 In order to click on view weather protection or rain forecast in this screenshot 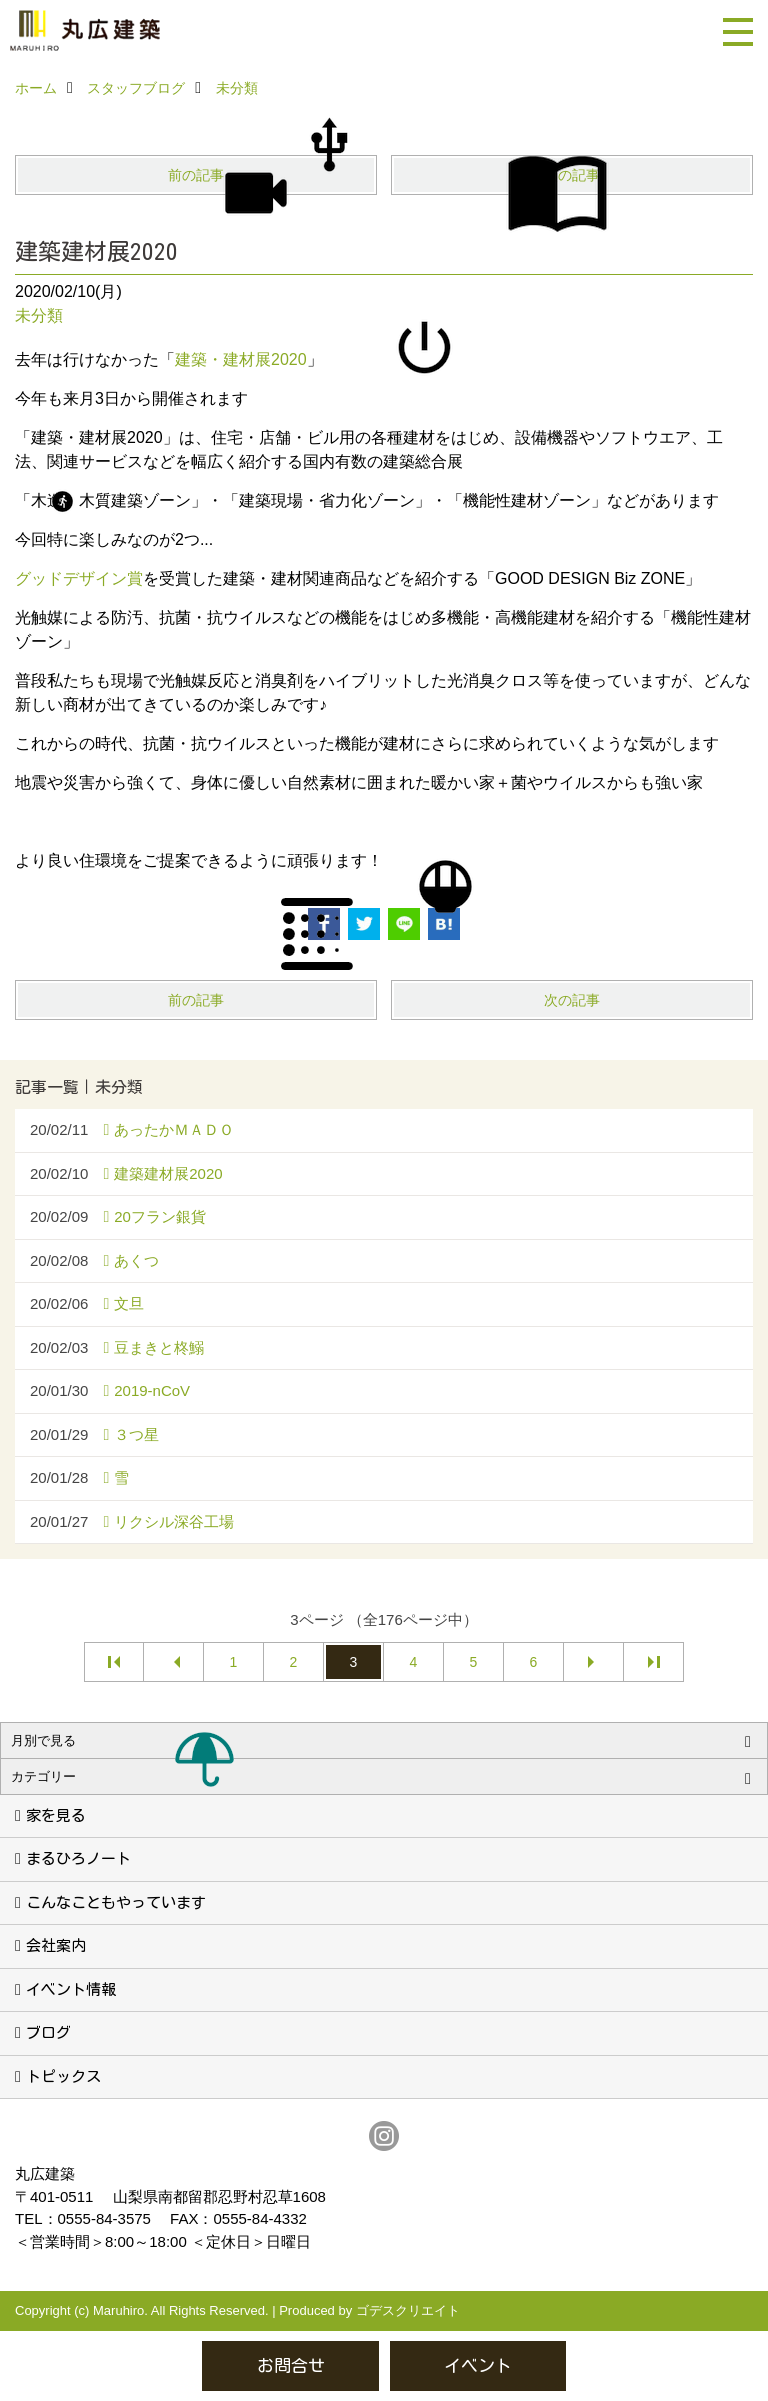, I will do `click(204, 1759)`.